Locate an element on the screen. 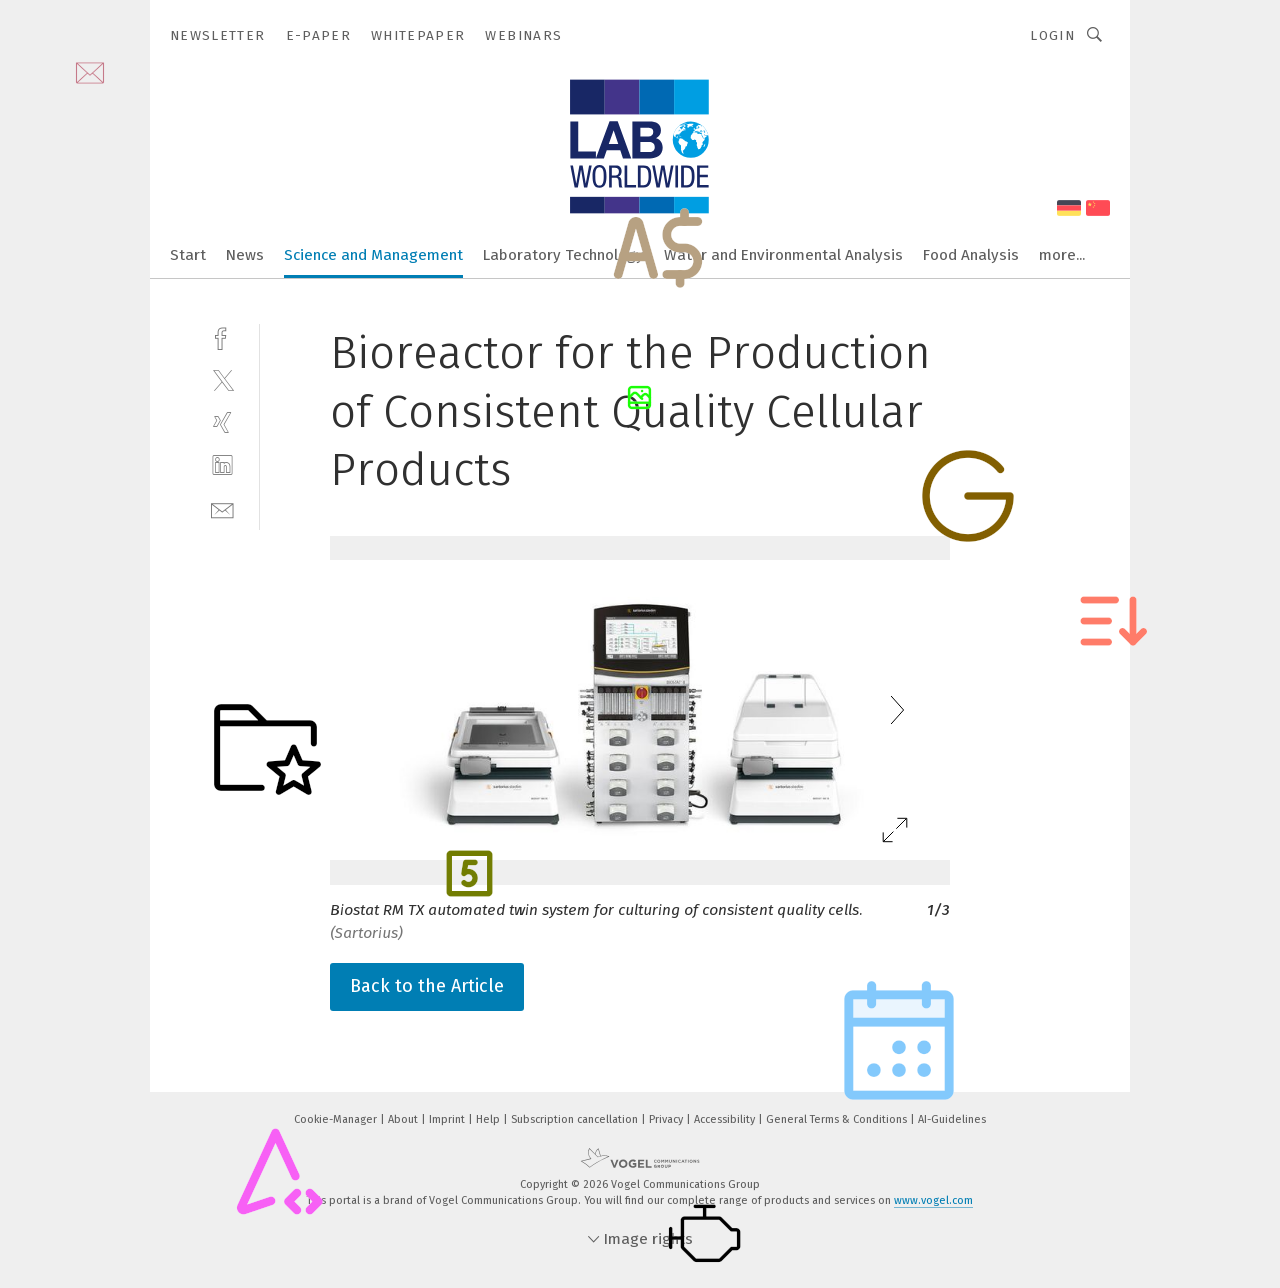  sort items in descending order is located at coordinates (1112, 621).